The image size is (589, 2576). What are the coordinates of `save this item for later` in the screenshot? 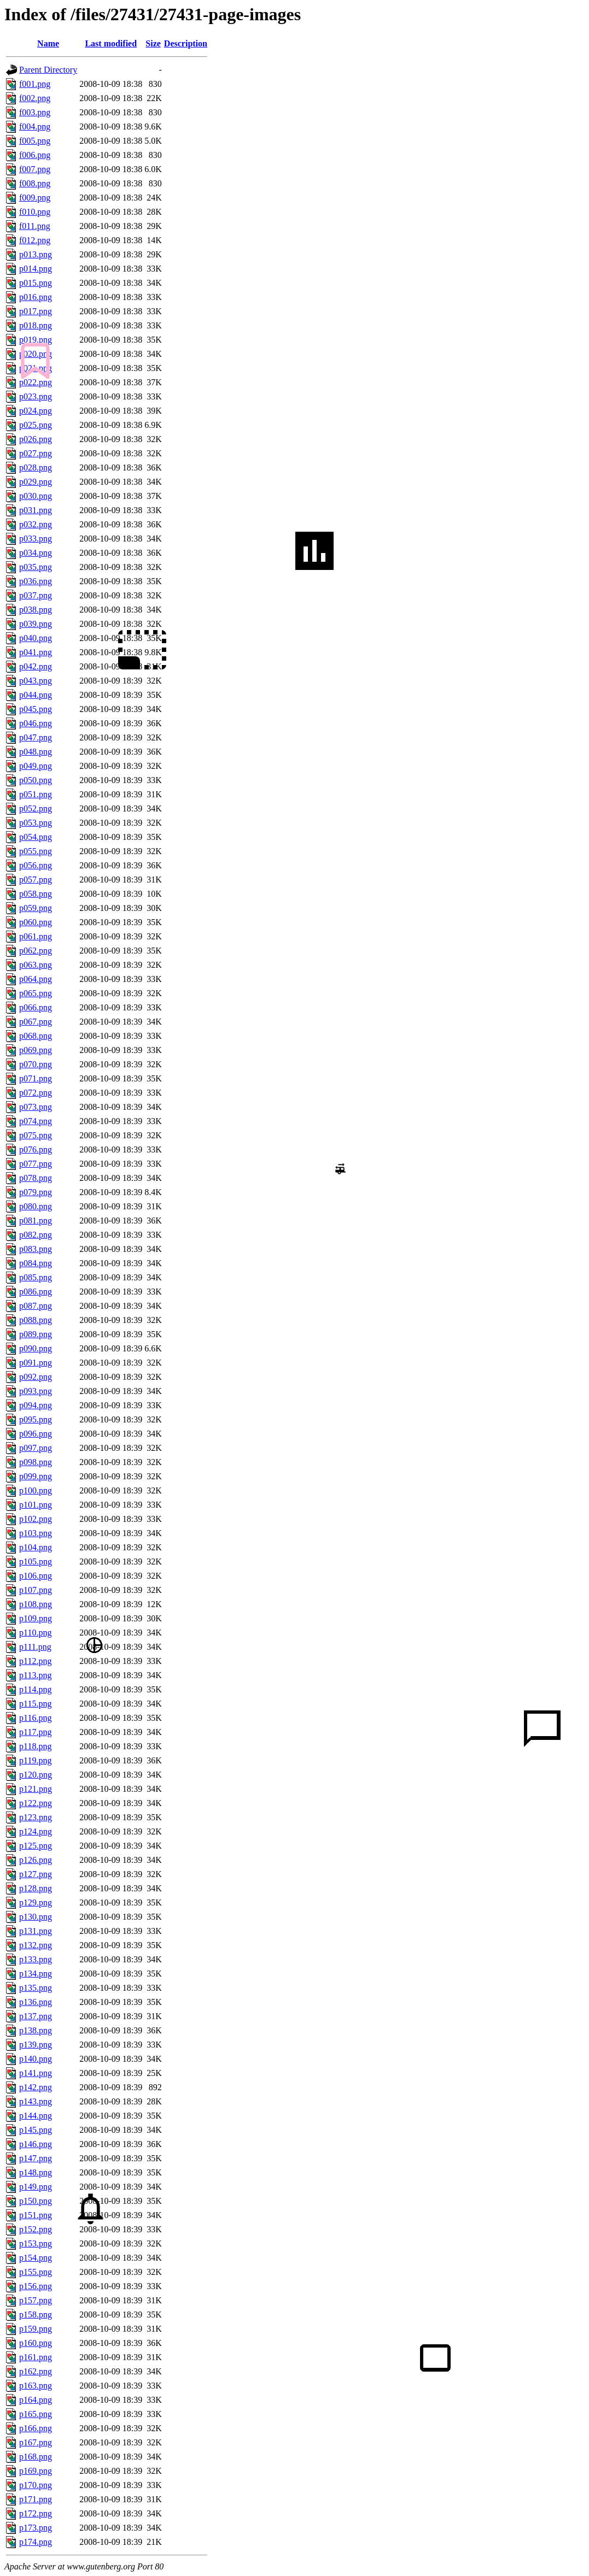 It's located at (35, 361).